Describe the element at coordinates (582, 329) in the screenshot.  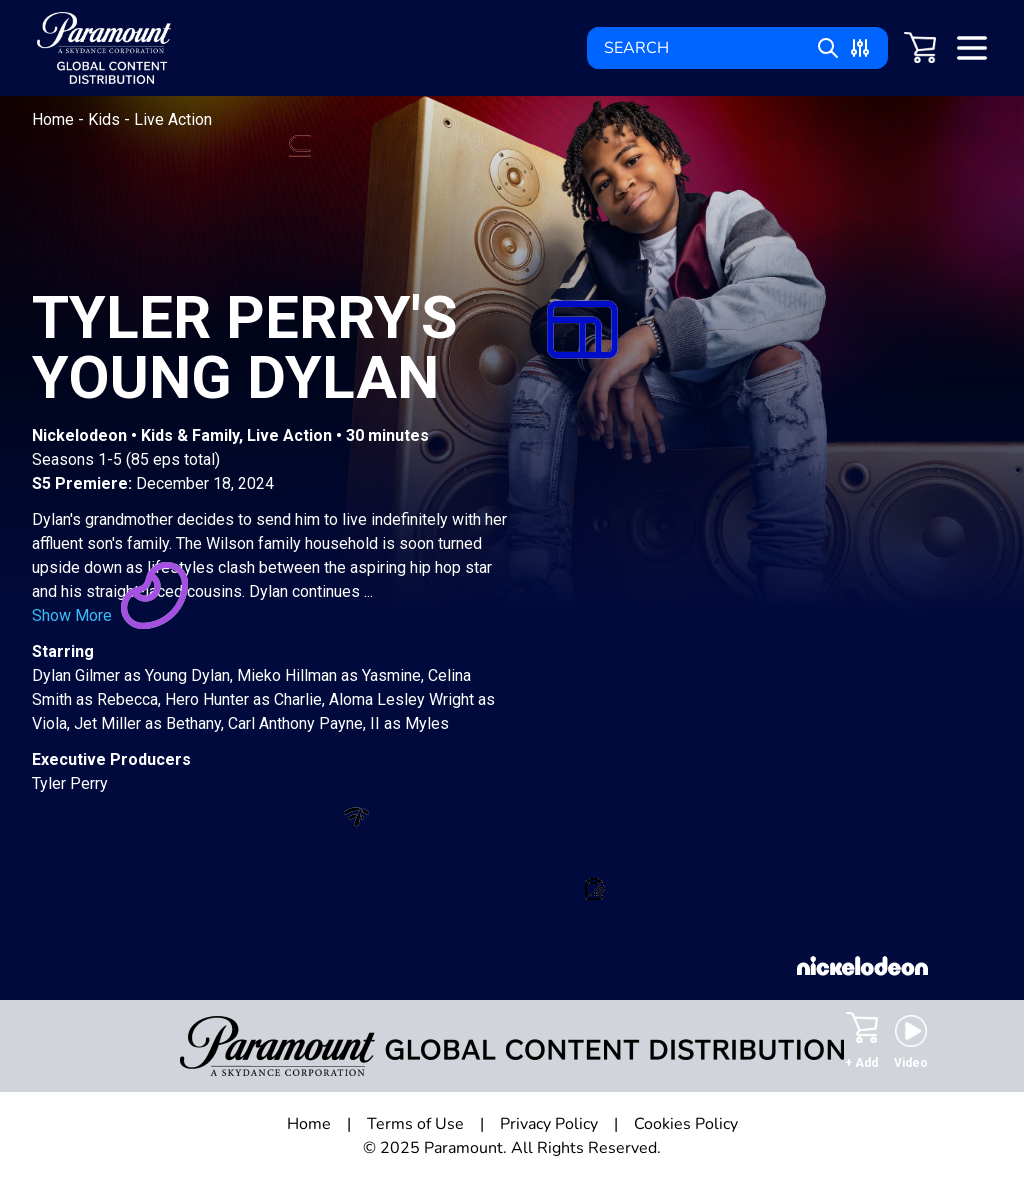
I see `adjust aspect ratio settings` at that location.